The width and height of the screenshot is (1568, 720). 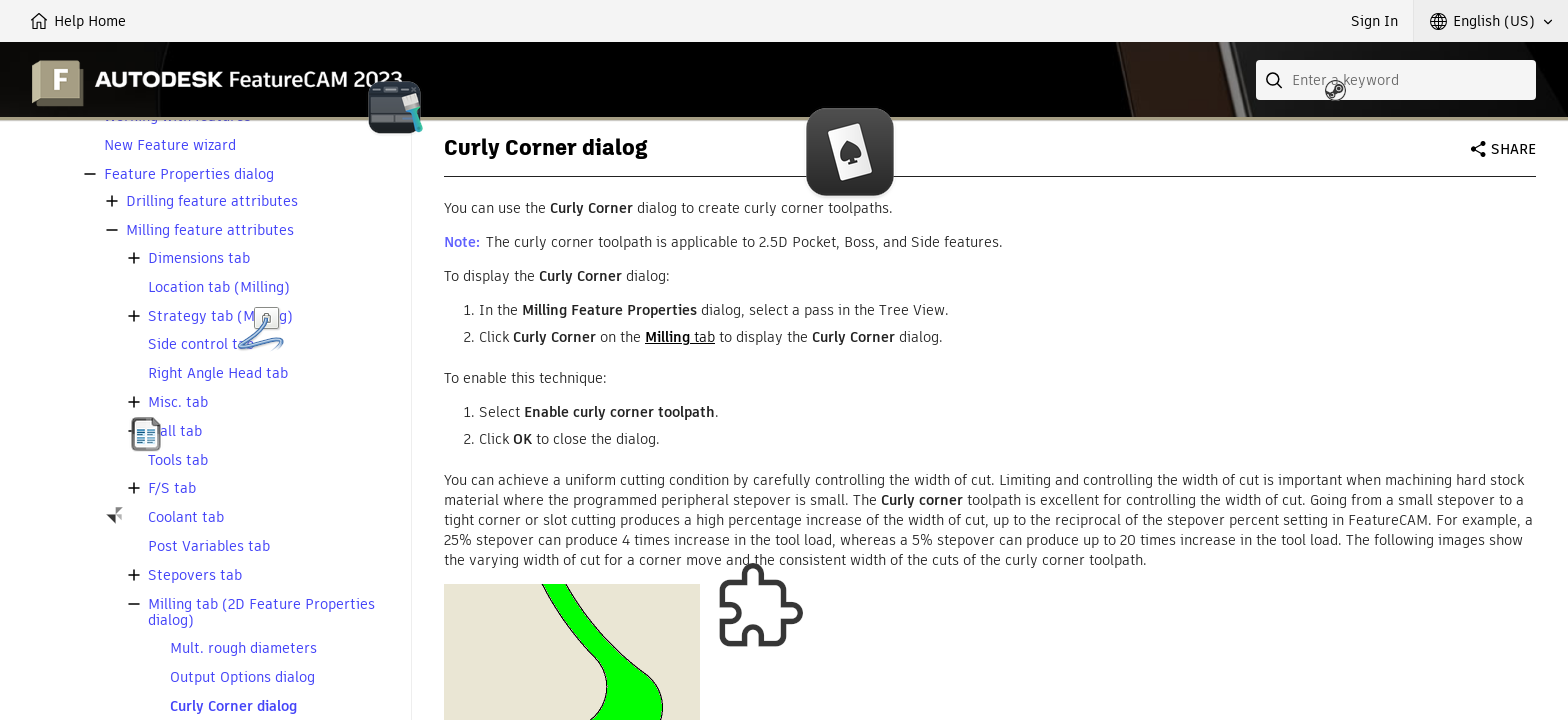 I want to click on open the adwaita demo application, so click(x=114, y=515).